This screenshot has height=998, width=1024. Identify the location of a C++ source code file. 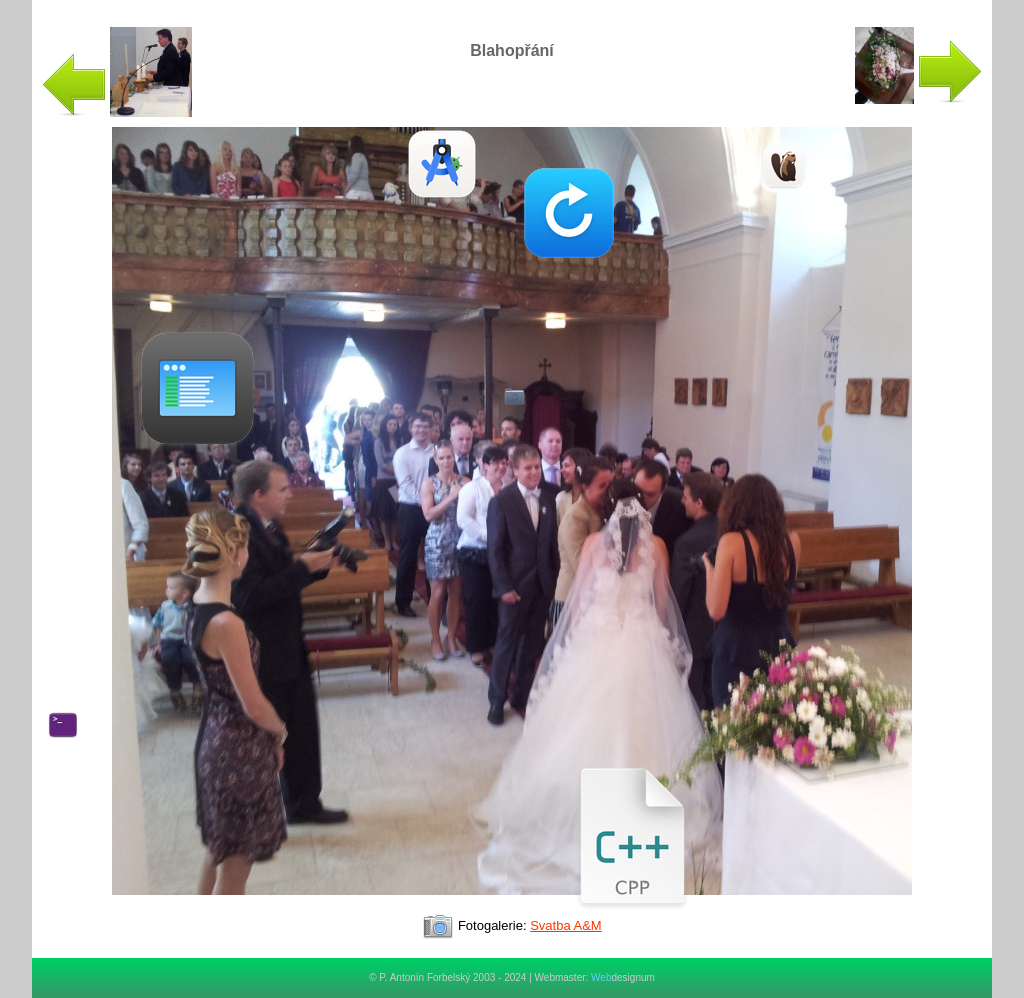
(632, 838).